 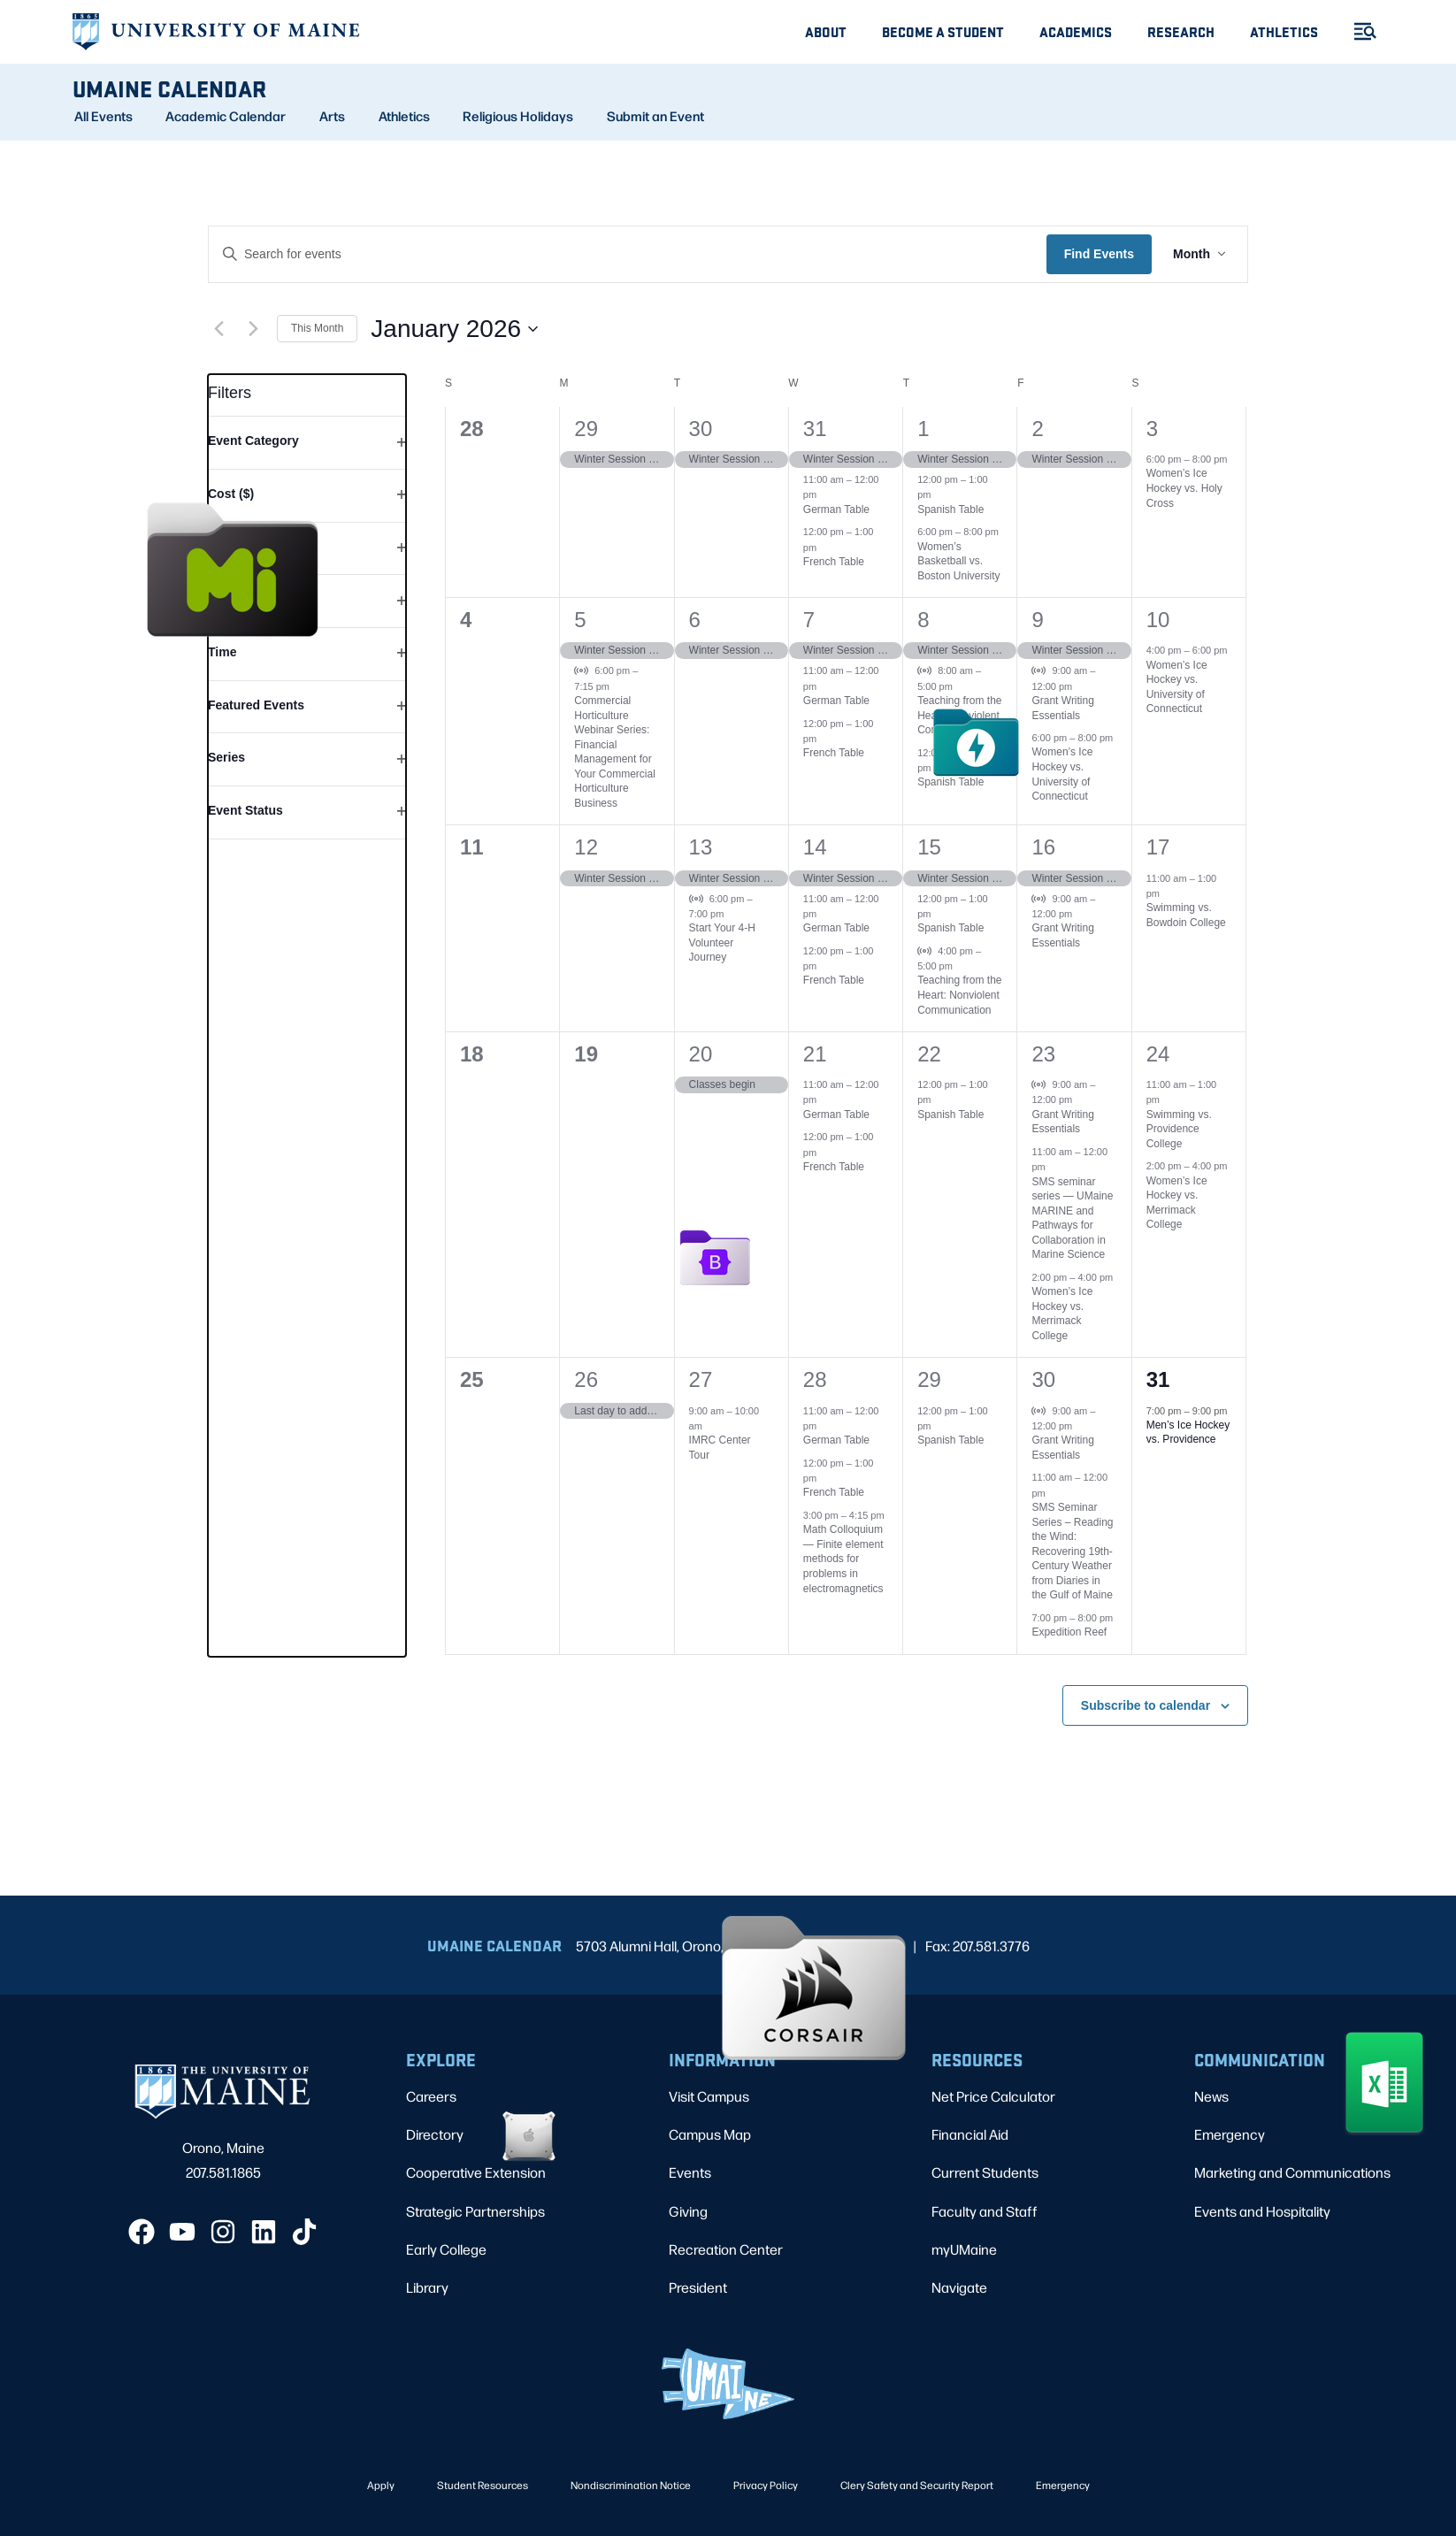 What do you see at coordinates (976, 745) in the screenshot?
I see `open fastapi project folder` at bounding box center [976, 745].